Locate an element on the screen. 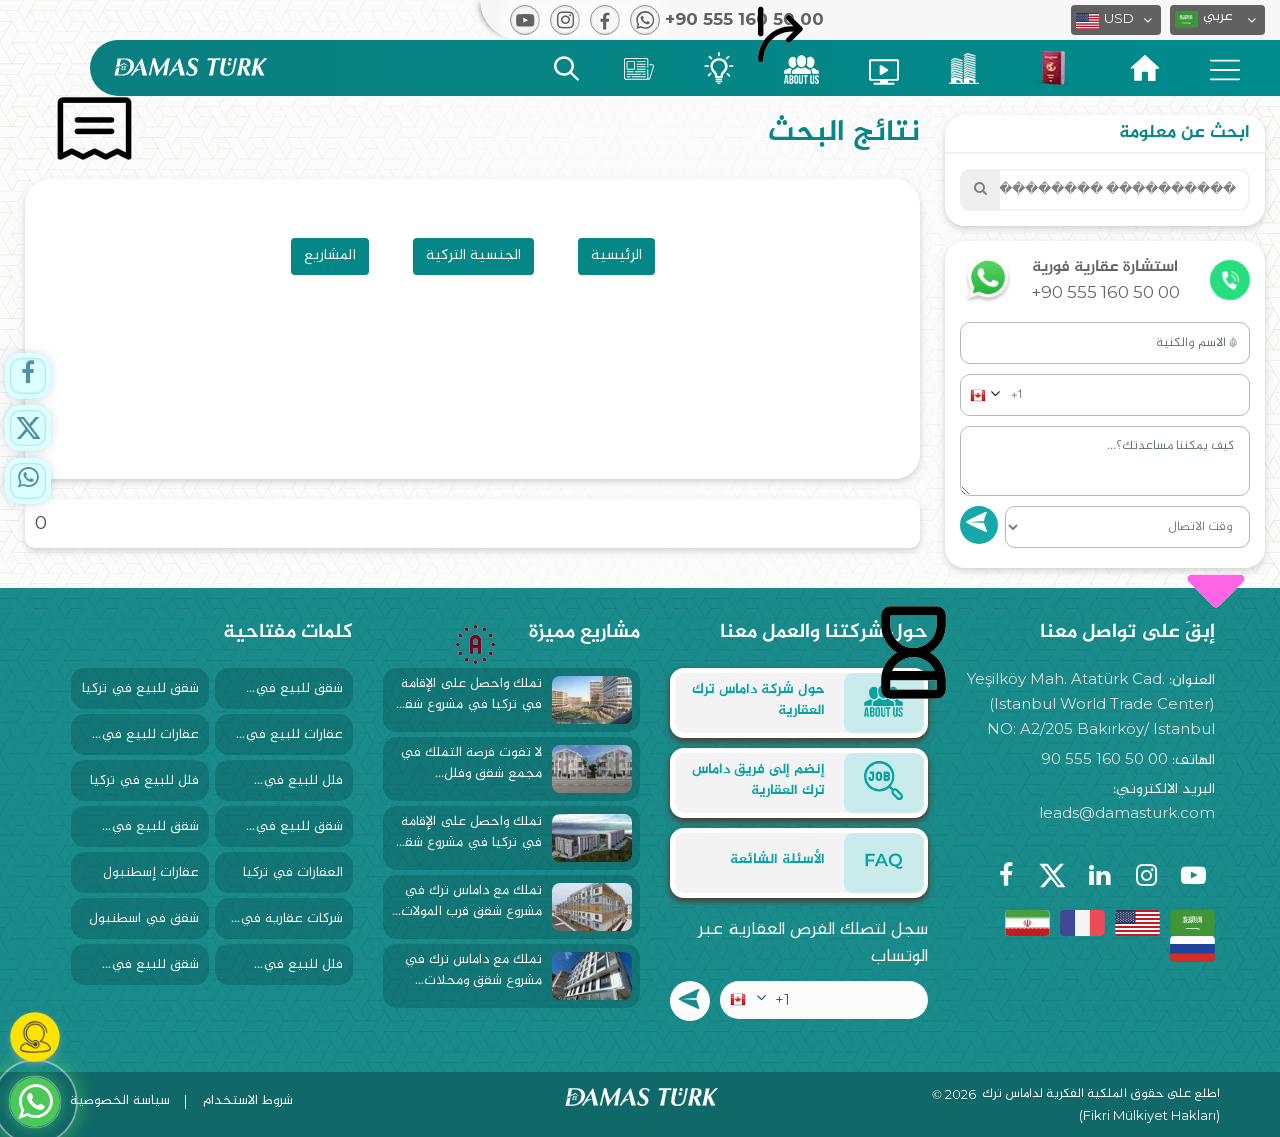 The image size is (1280, 1137). view purchase receipt or transaction history is located at coordinates (94, 128).